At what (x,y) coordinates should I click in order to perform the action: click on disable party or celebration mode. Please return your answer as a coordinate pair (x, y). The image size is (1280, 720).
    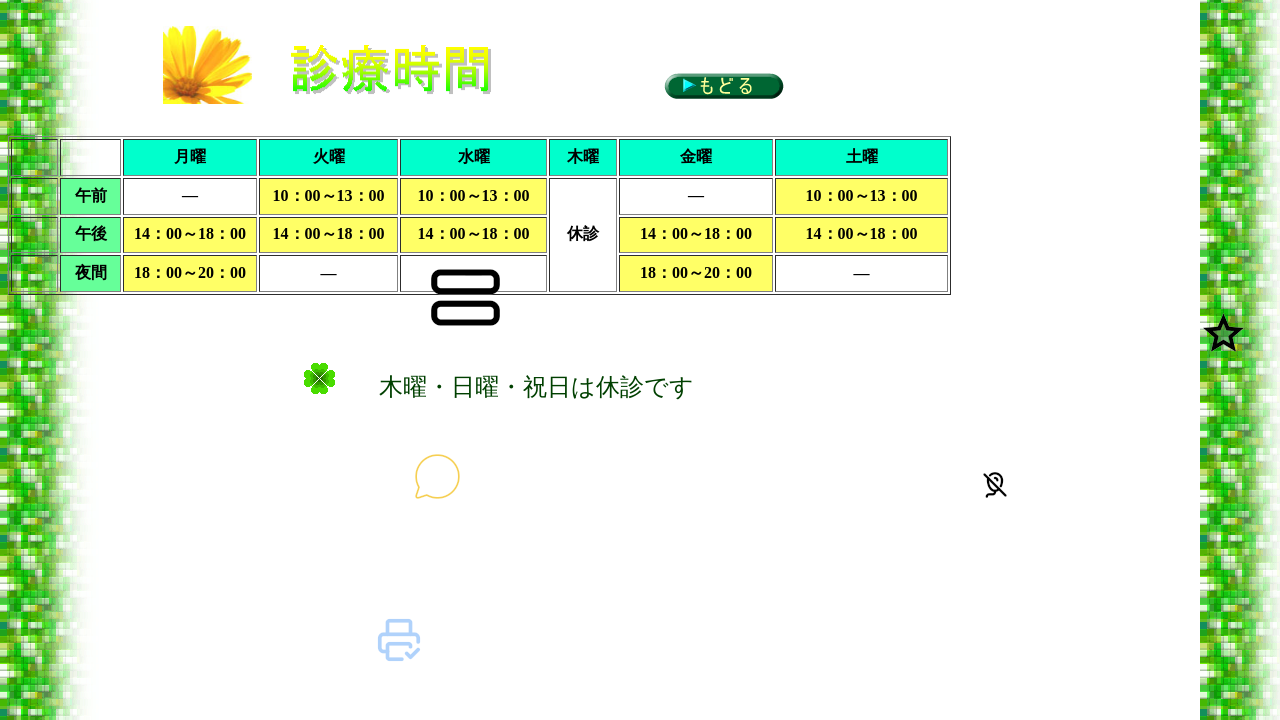
    Looking at the image, I should click on (995, 485).